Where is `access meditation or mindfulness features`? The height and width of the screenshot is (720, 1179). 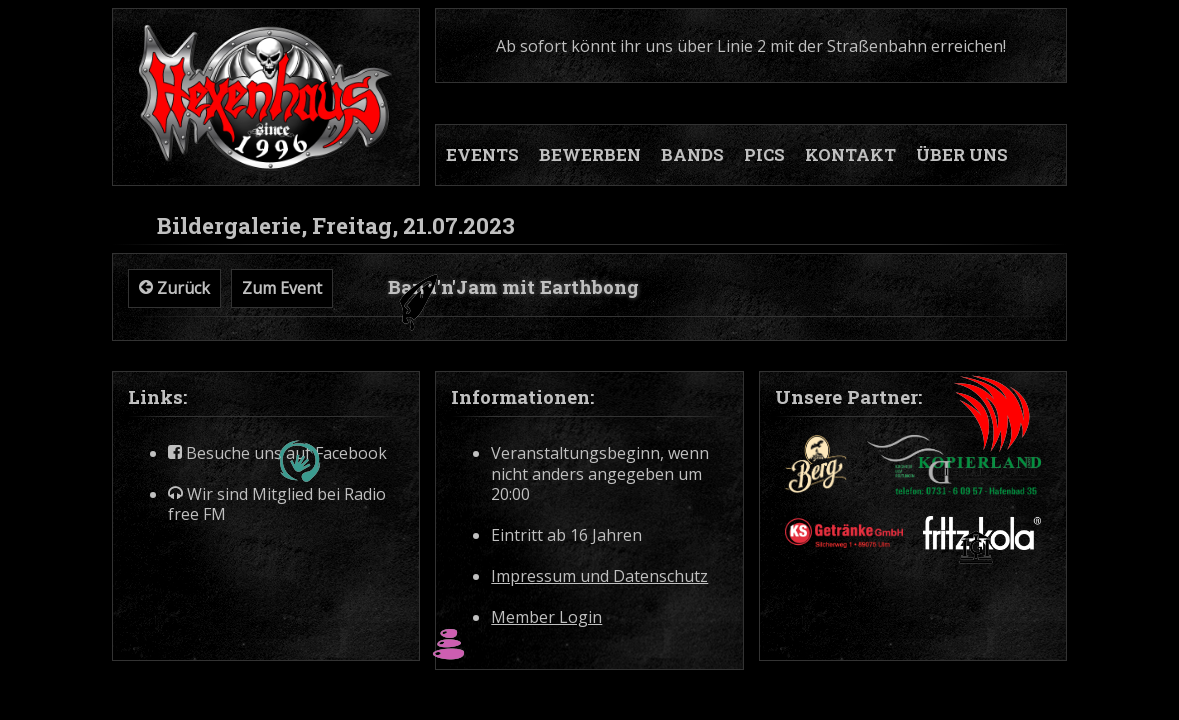 access meditation or mindfulness features is located at coordinates (448, 640).